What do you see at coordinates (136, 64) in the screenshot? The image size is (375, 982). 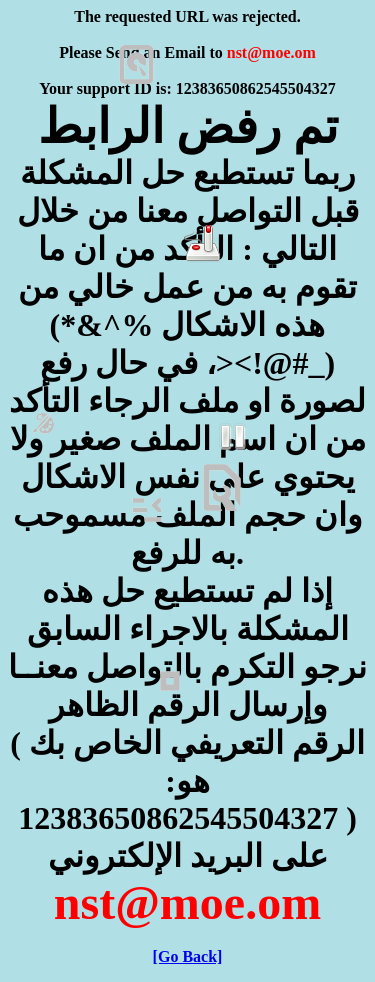 I see `access system hard drive` at bounding box center [136, 64].